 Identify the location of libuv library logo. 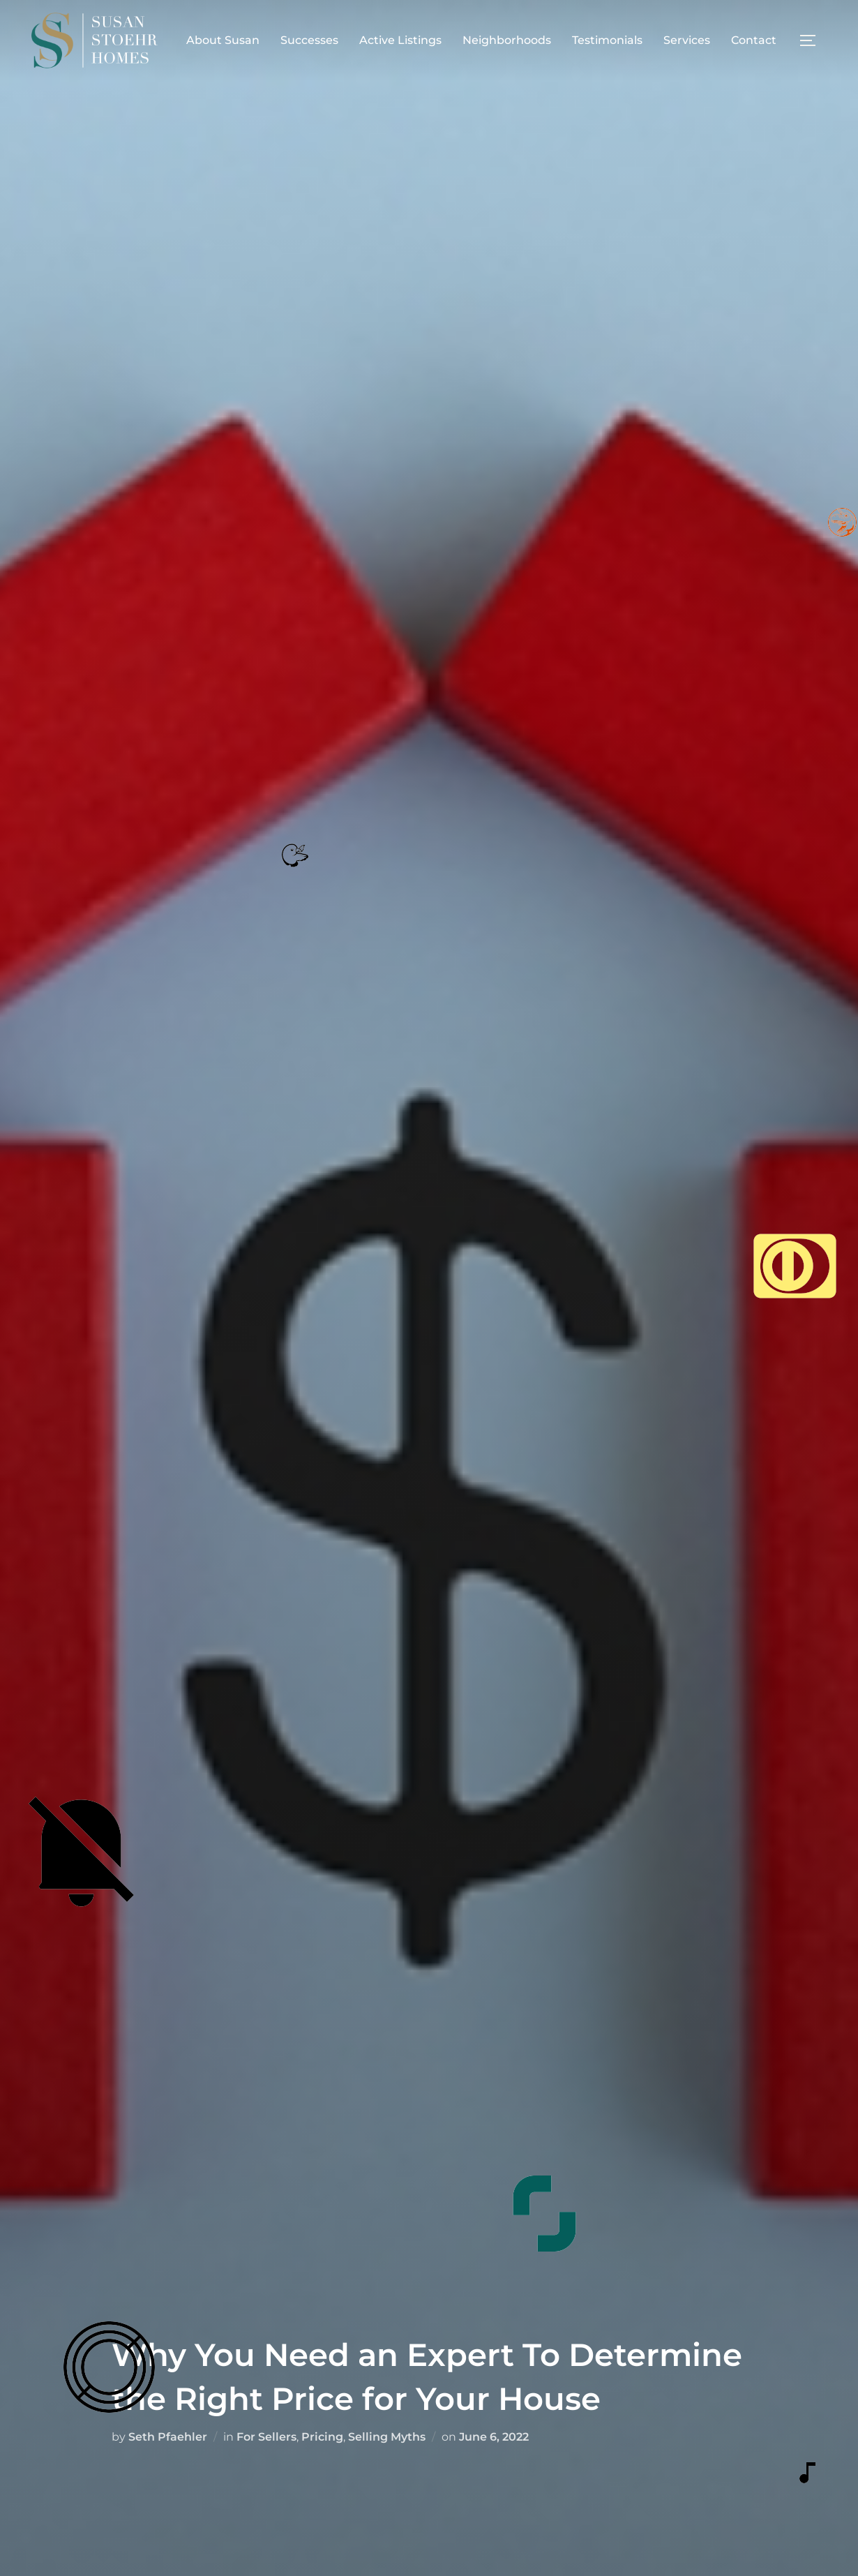
(842, 522).